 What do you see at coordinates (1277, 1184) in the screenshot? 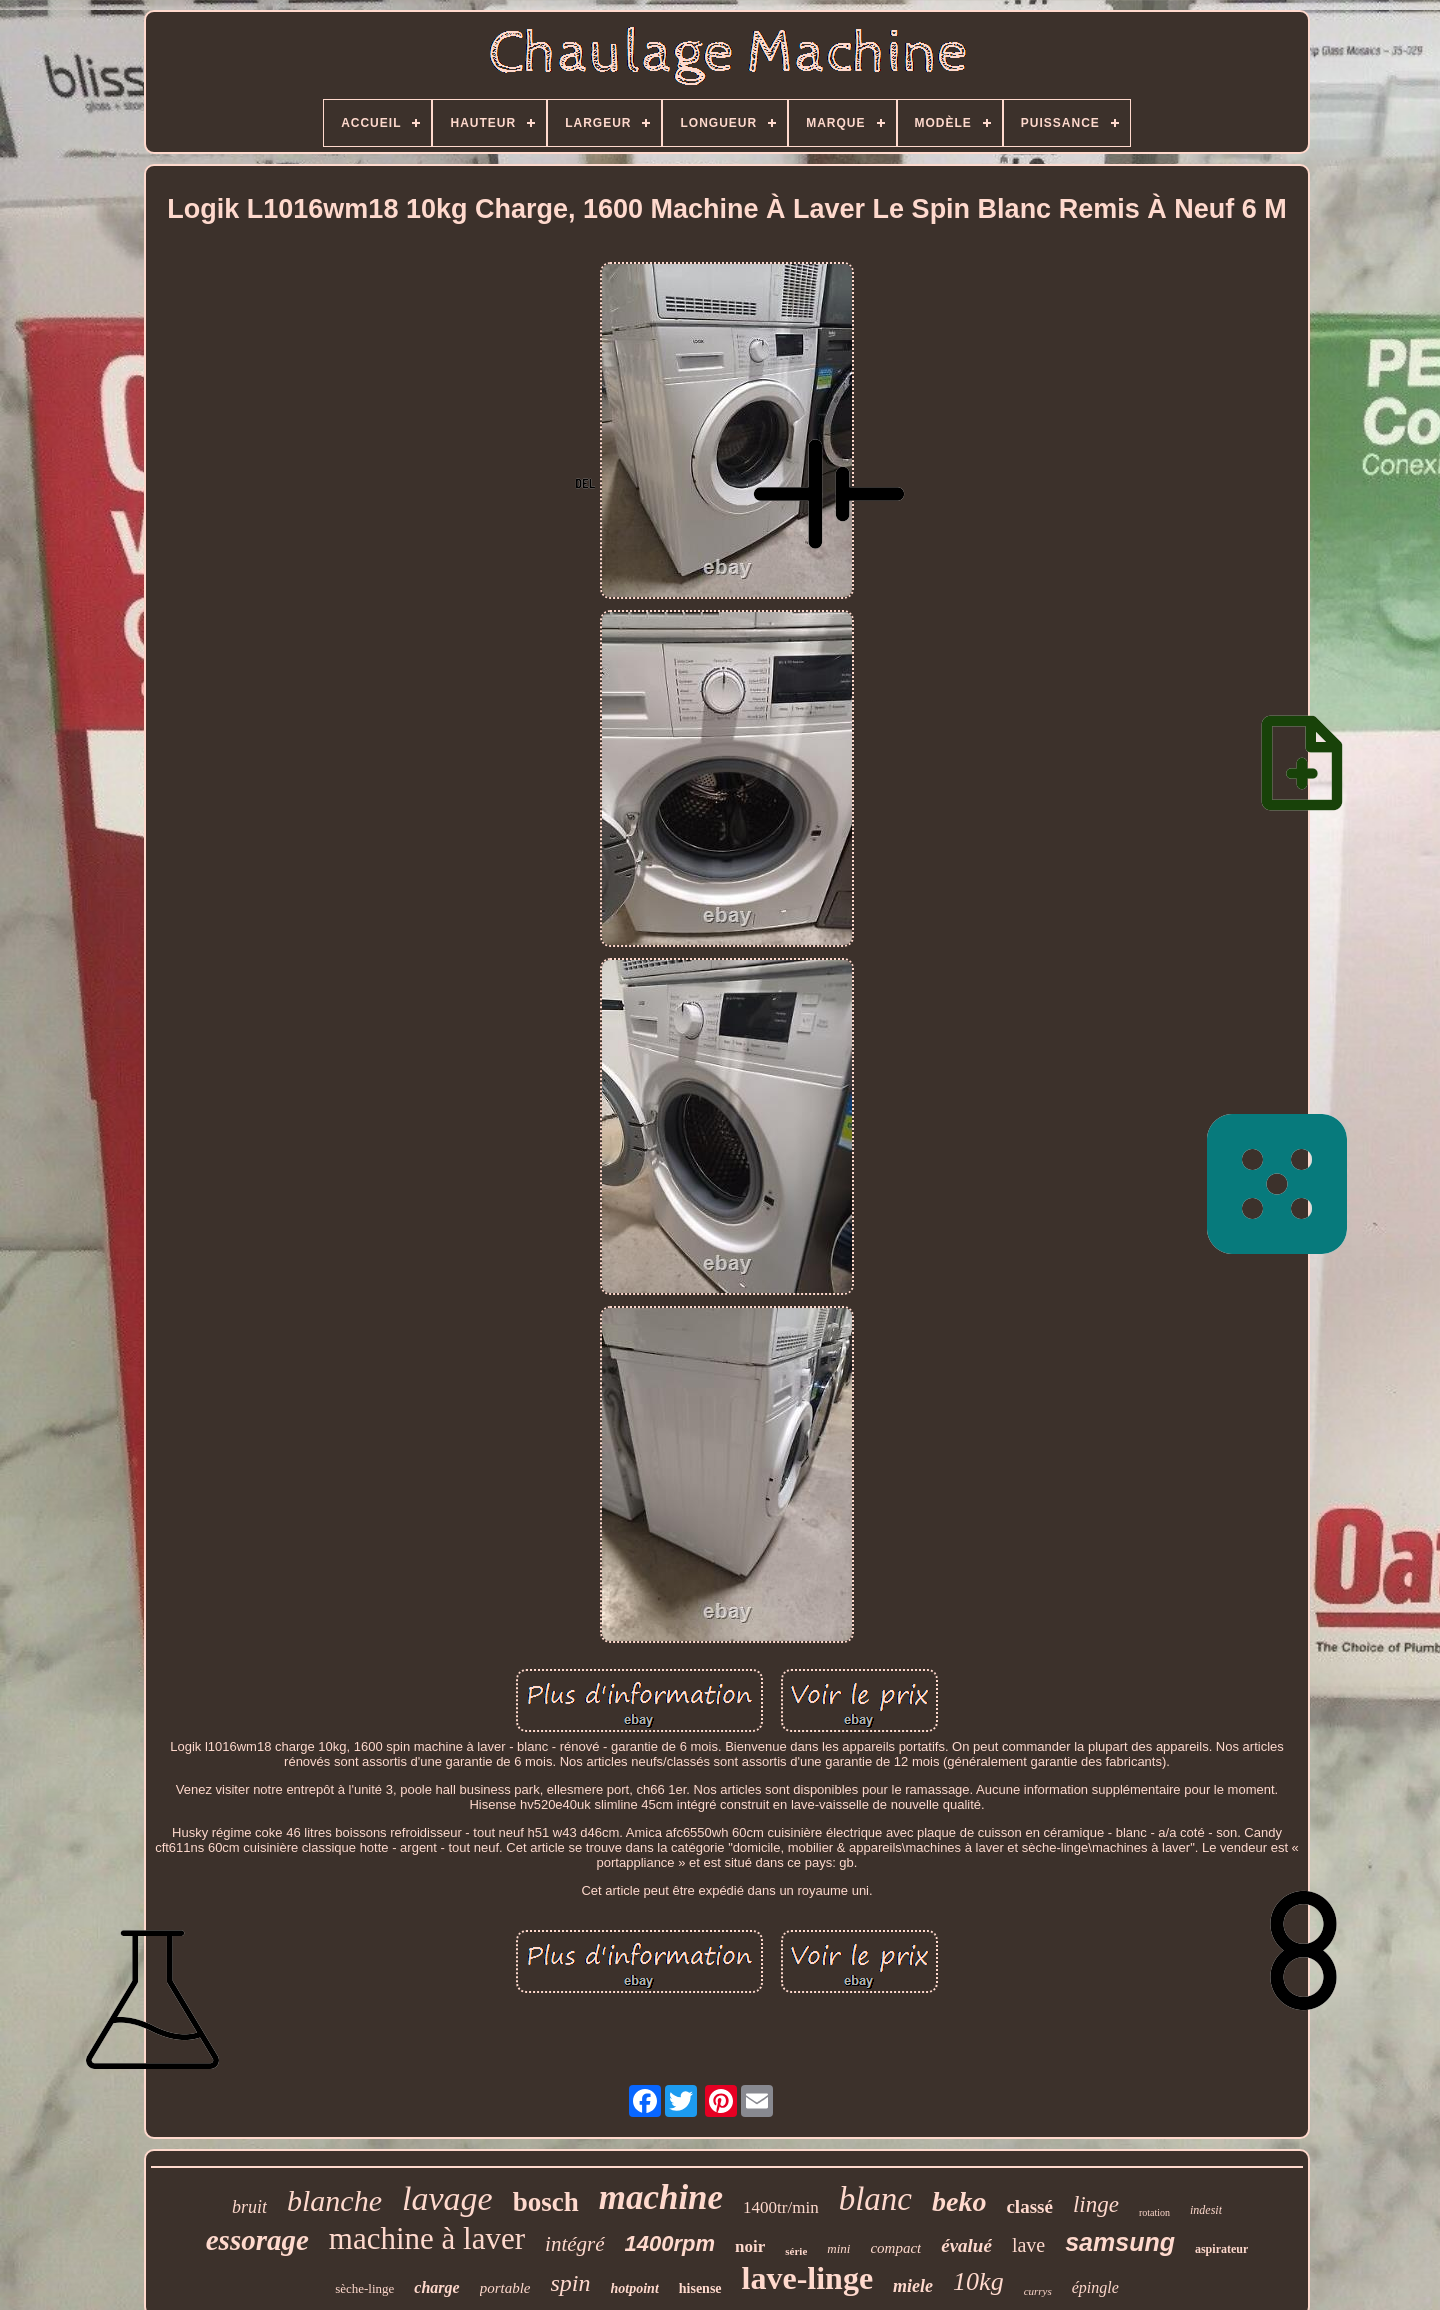
I see `randomize or shuffle content` at bounding box center [1277, 1184].